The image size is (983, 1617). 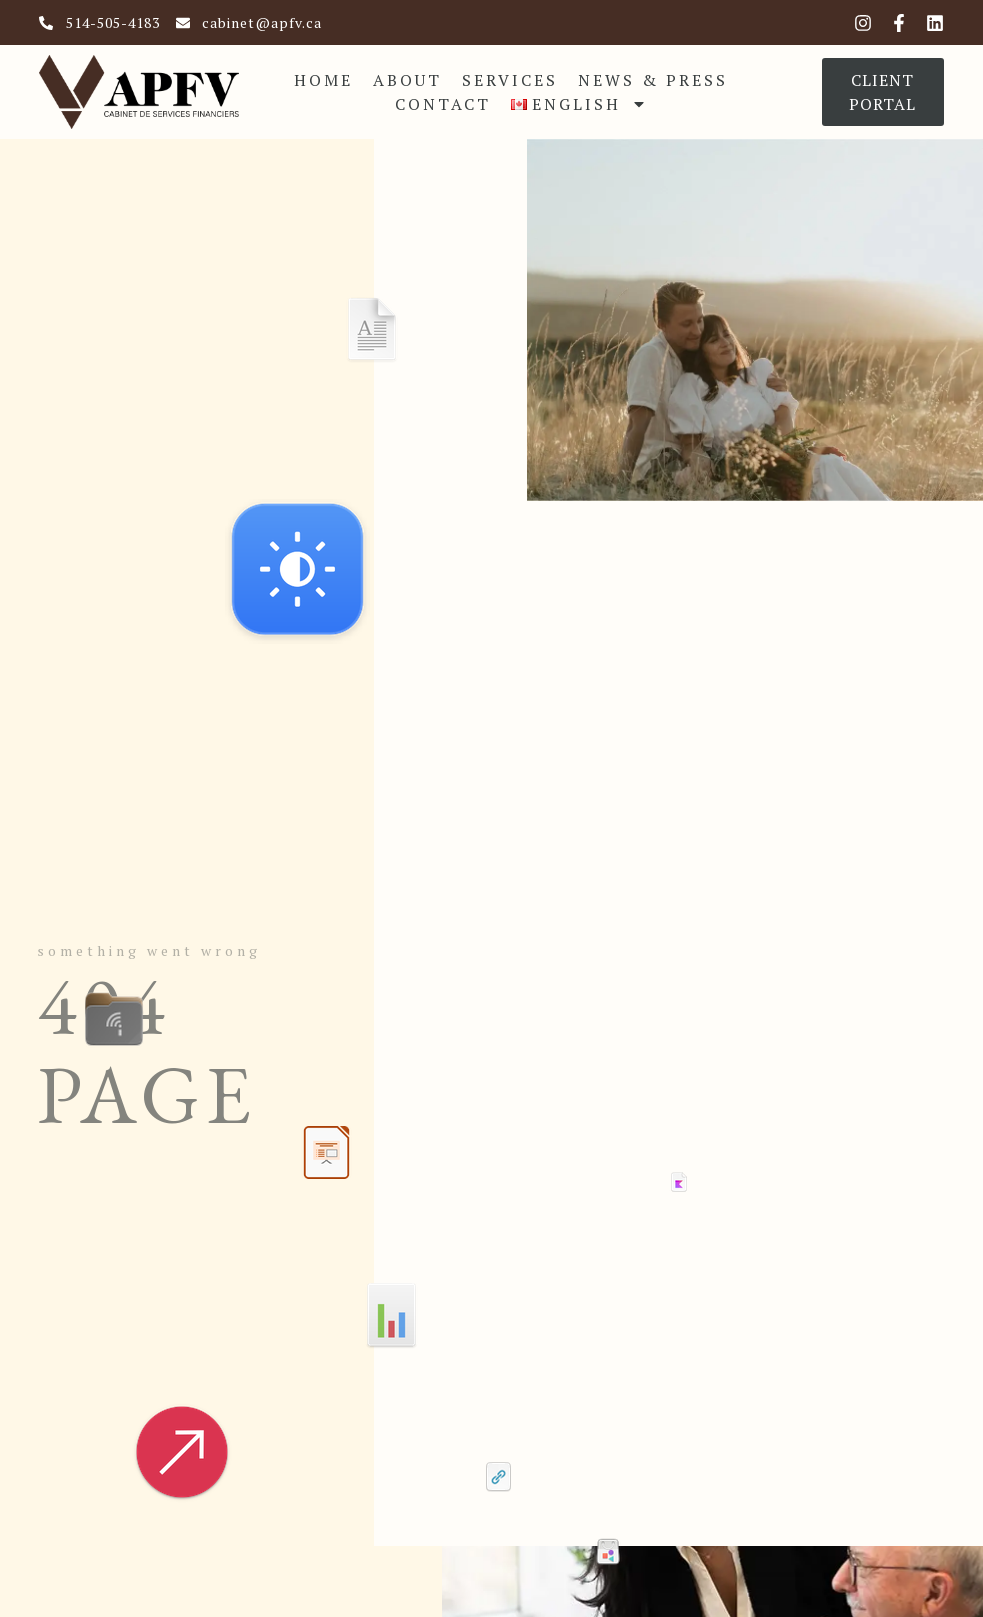 What do you see at coordinates (498, 1476) in the screenshot?
I see `a windows internet shortcut file` at bounding box center [498, 1476].